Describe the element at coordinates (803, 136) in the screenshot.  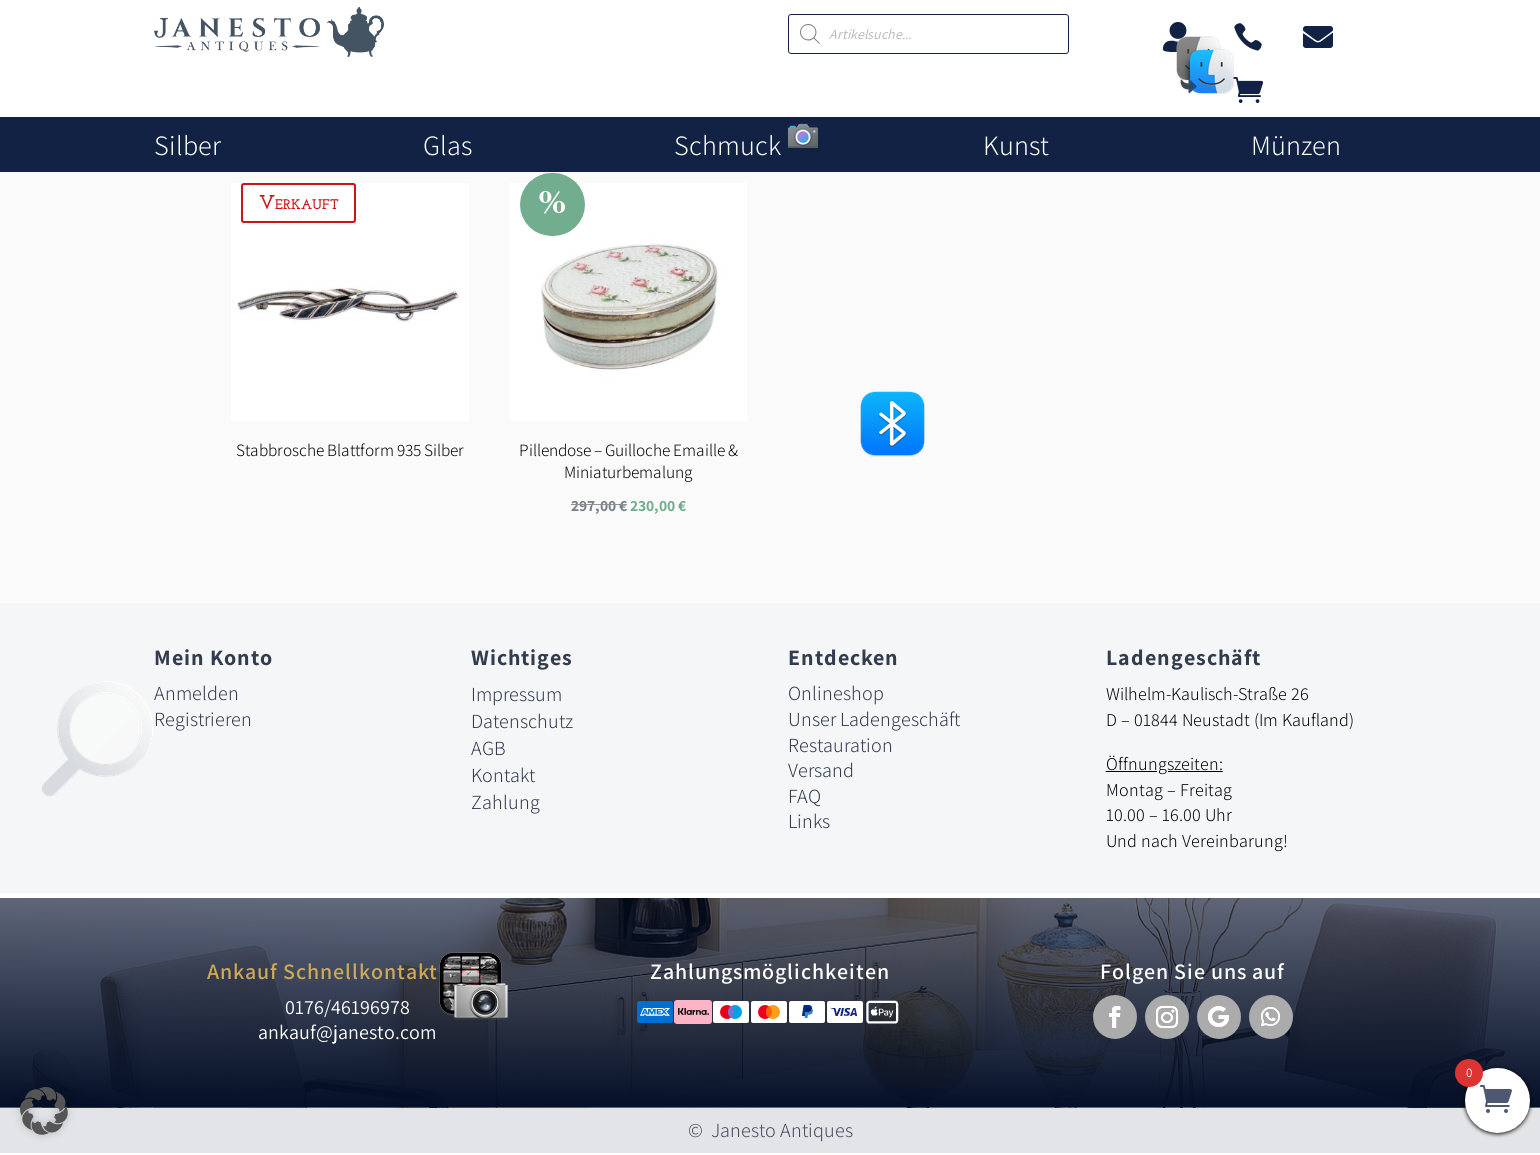
I see `open the camera app` at that location.